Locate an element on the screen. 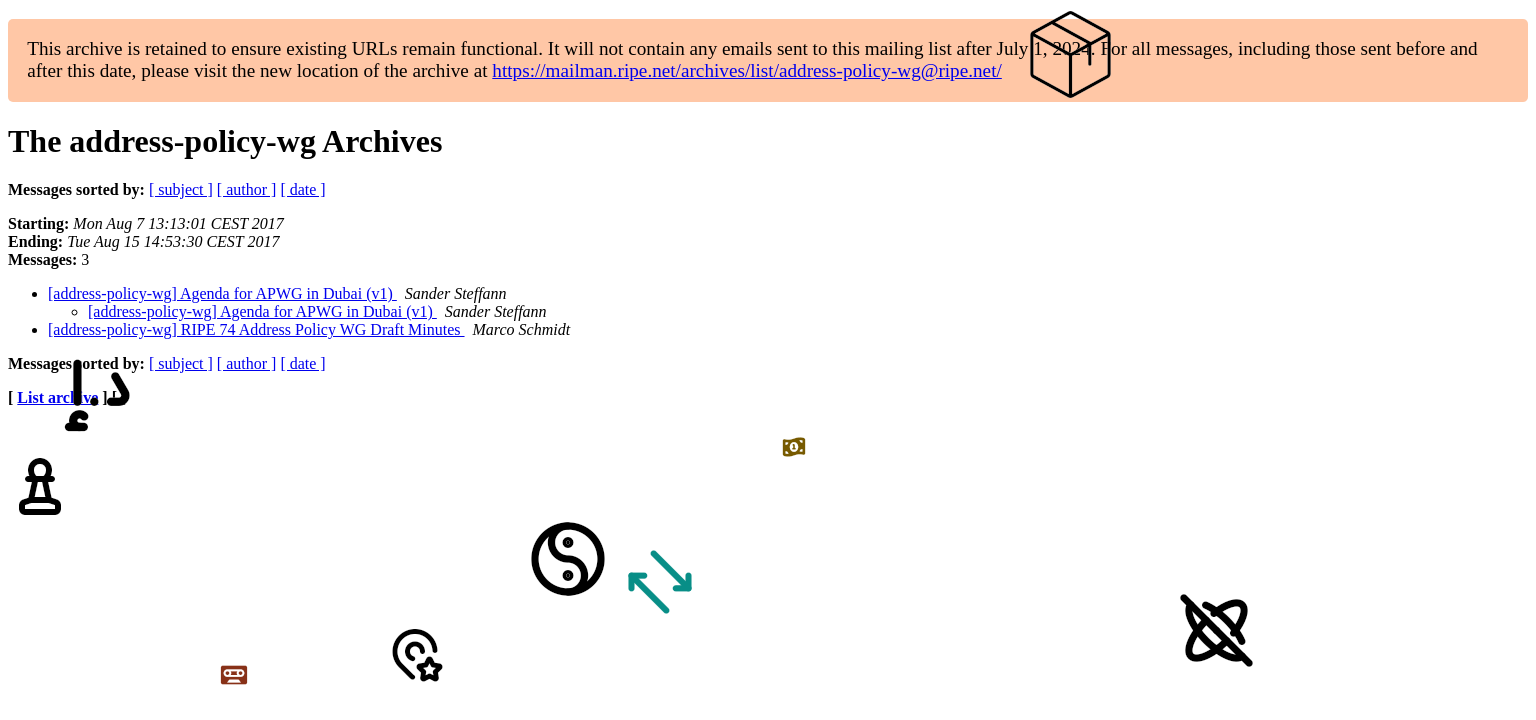 This screenshot has width=1536, height=720. resize element diagonally is located at coordinates (660, 582).